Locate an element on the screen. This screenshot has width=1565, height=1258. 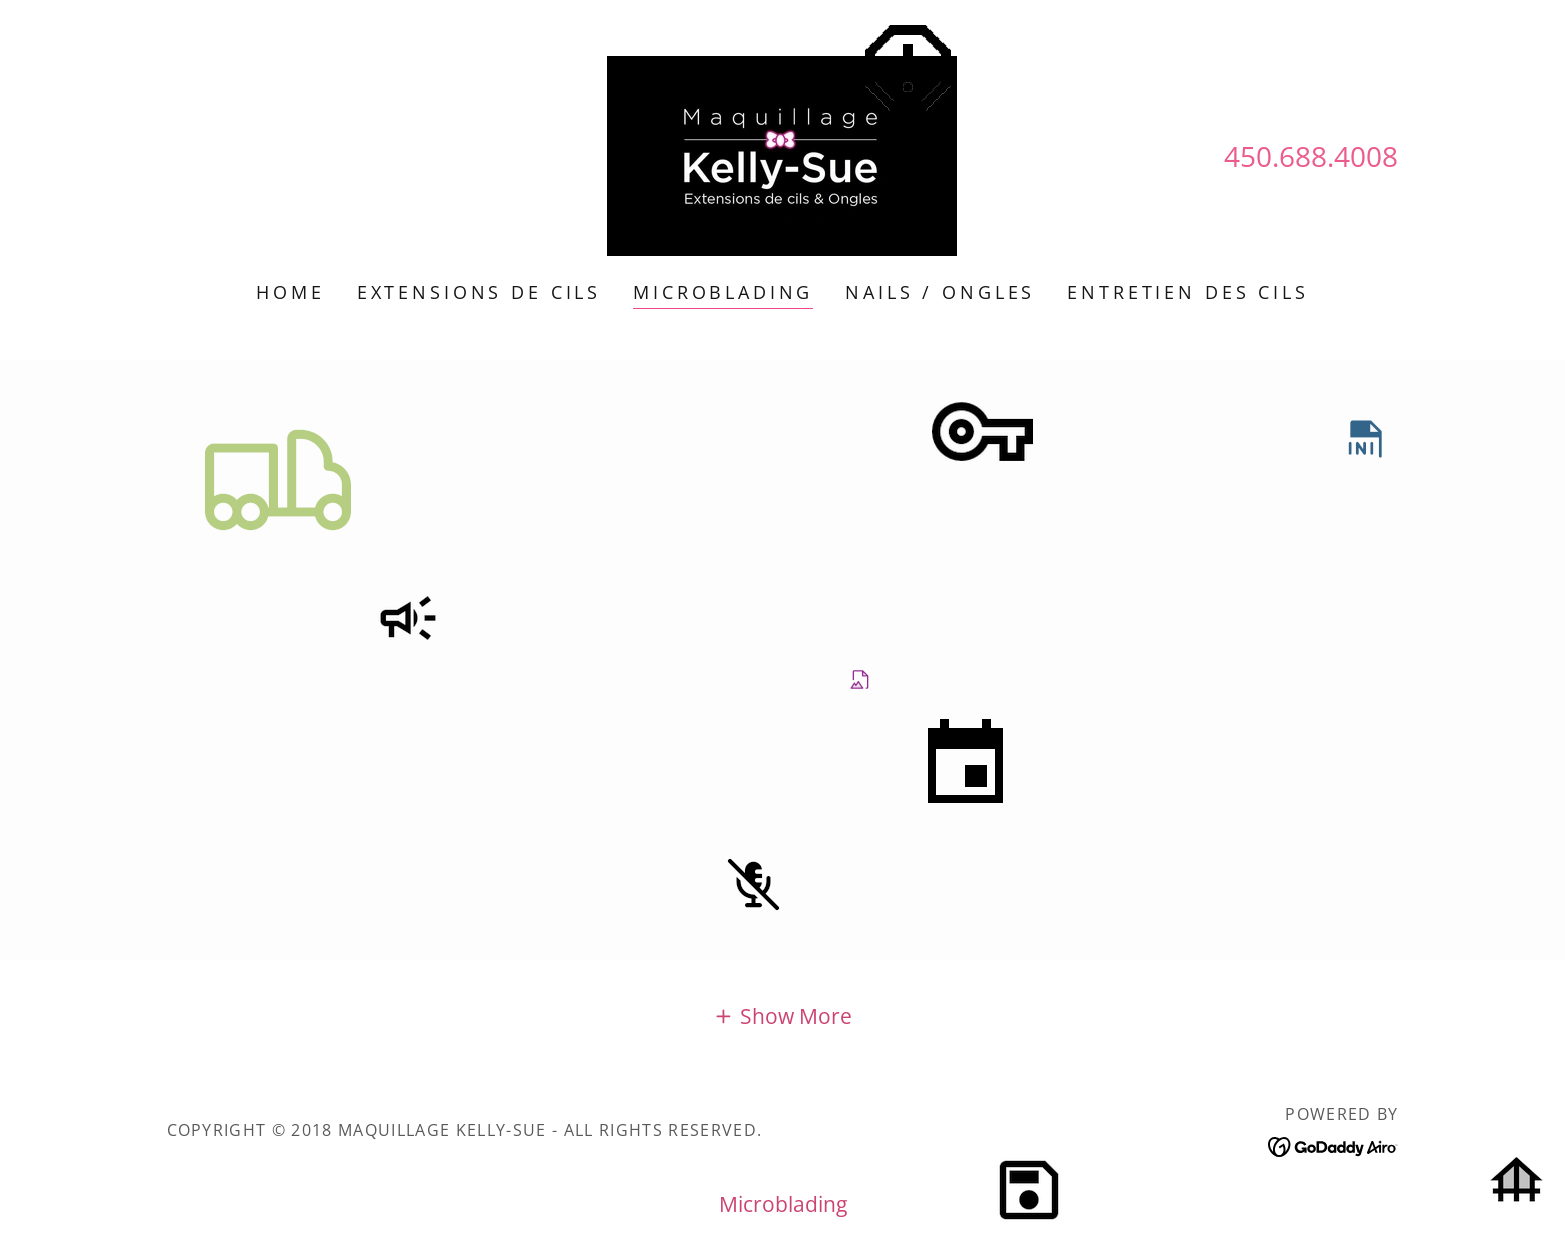
view image file is located at coordinates (860, 679).